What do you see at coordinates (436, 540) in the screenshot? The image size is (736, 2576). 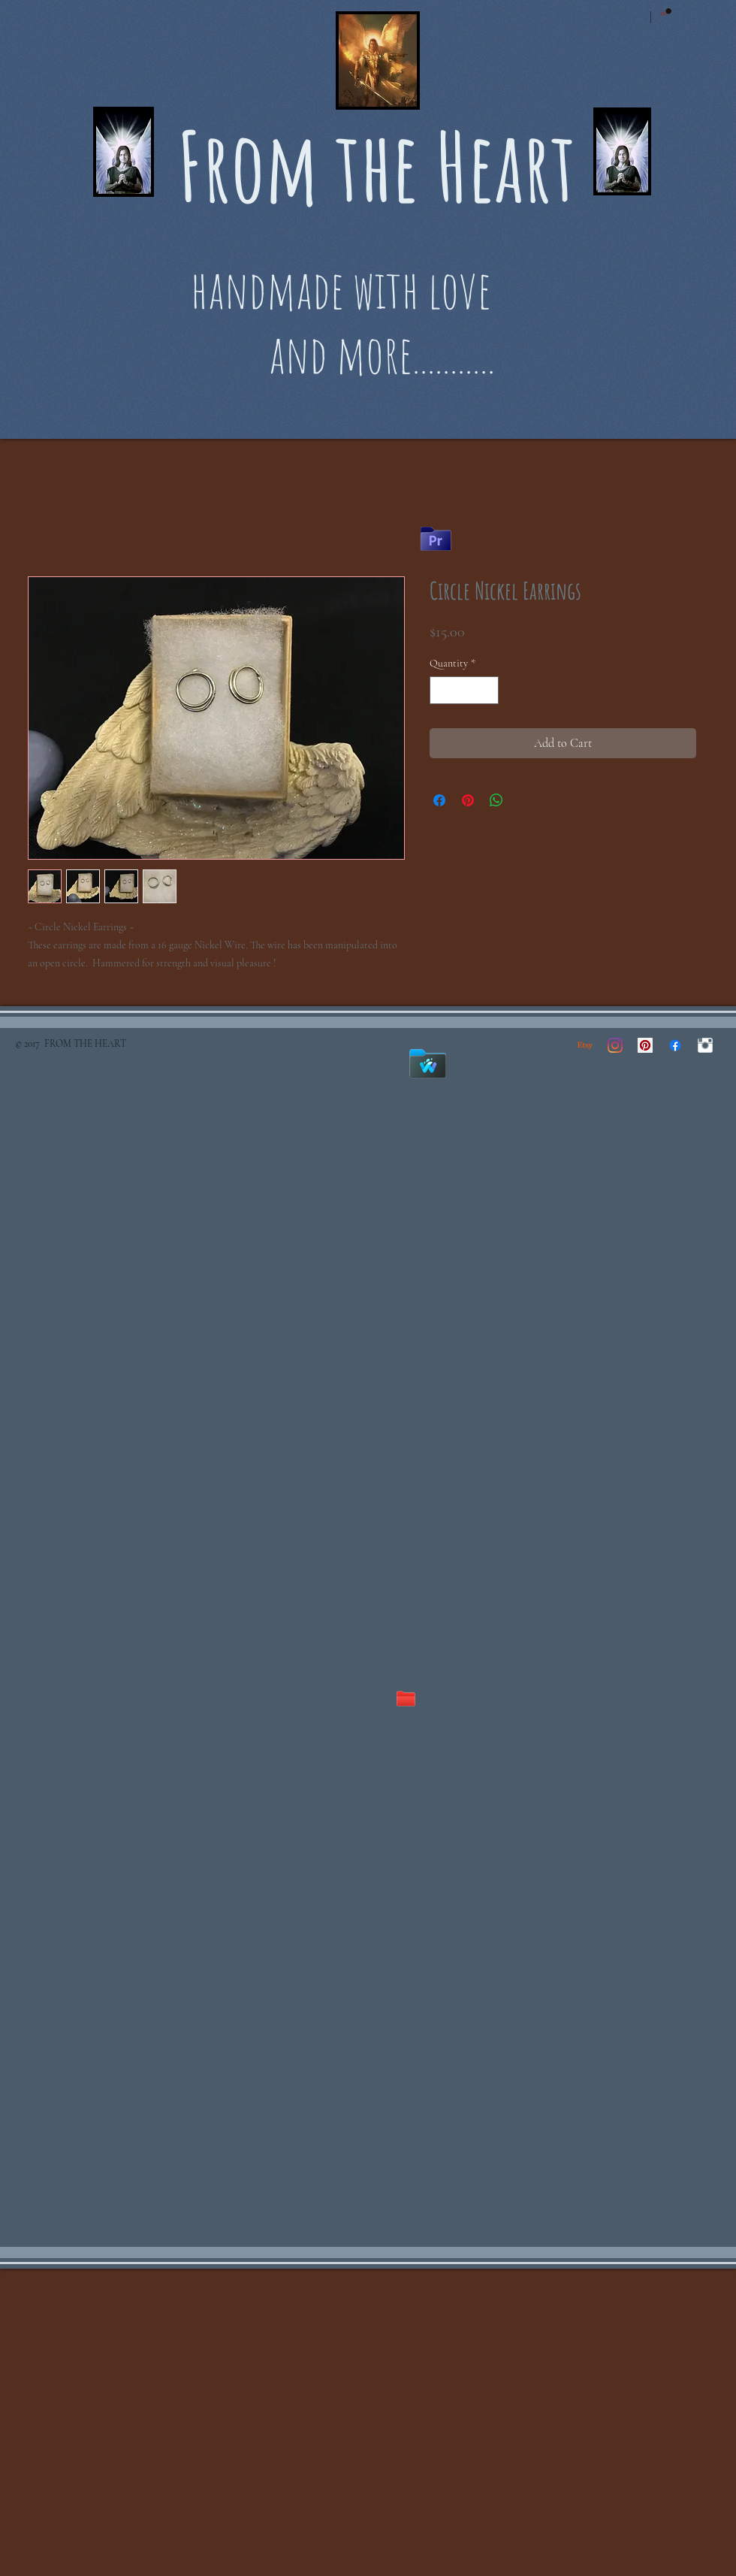 I see `open folder containing adobe premiere project files` at bounding box center [436, 540].